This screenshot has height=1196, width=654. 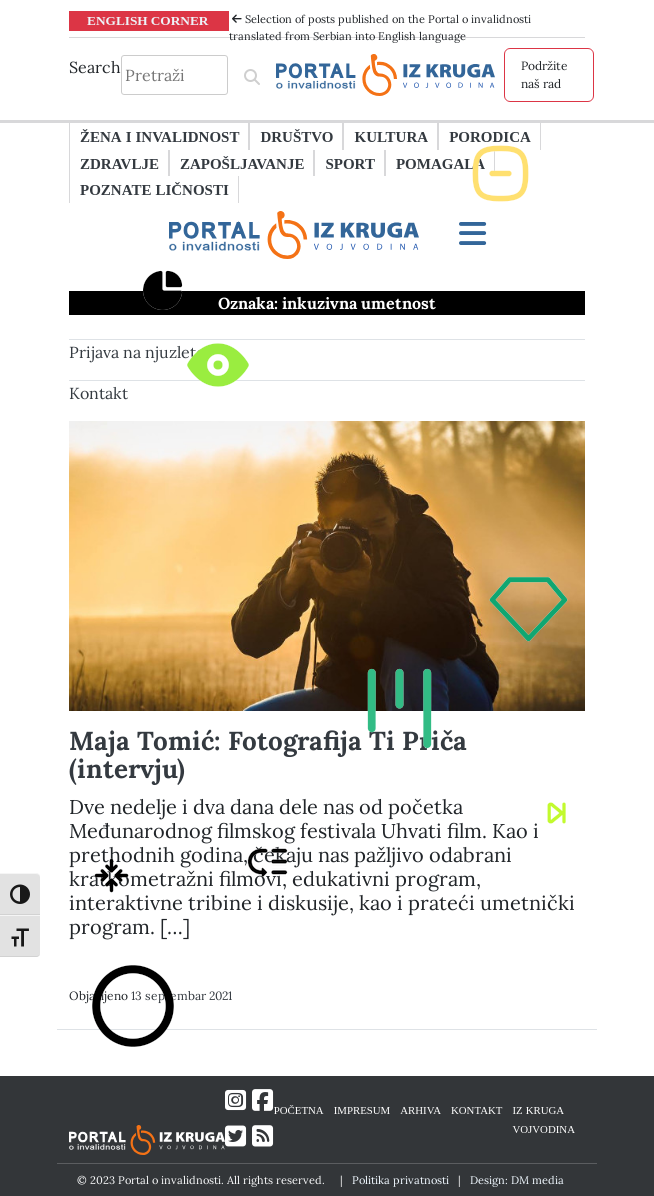 I want to click on collapse or minimize content, so click(x=111, y=875).